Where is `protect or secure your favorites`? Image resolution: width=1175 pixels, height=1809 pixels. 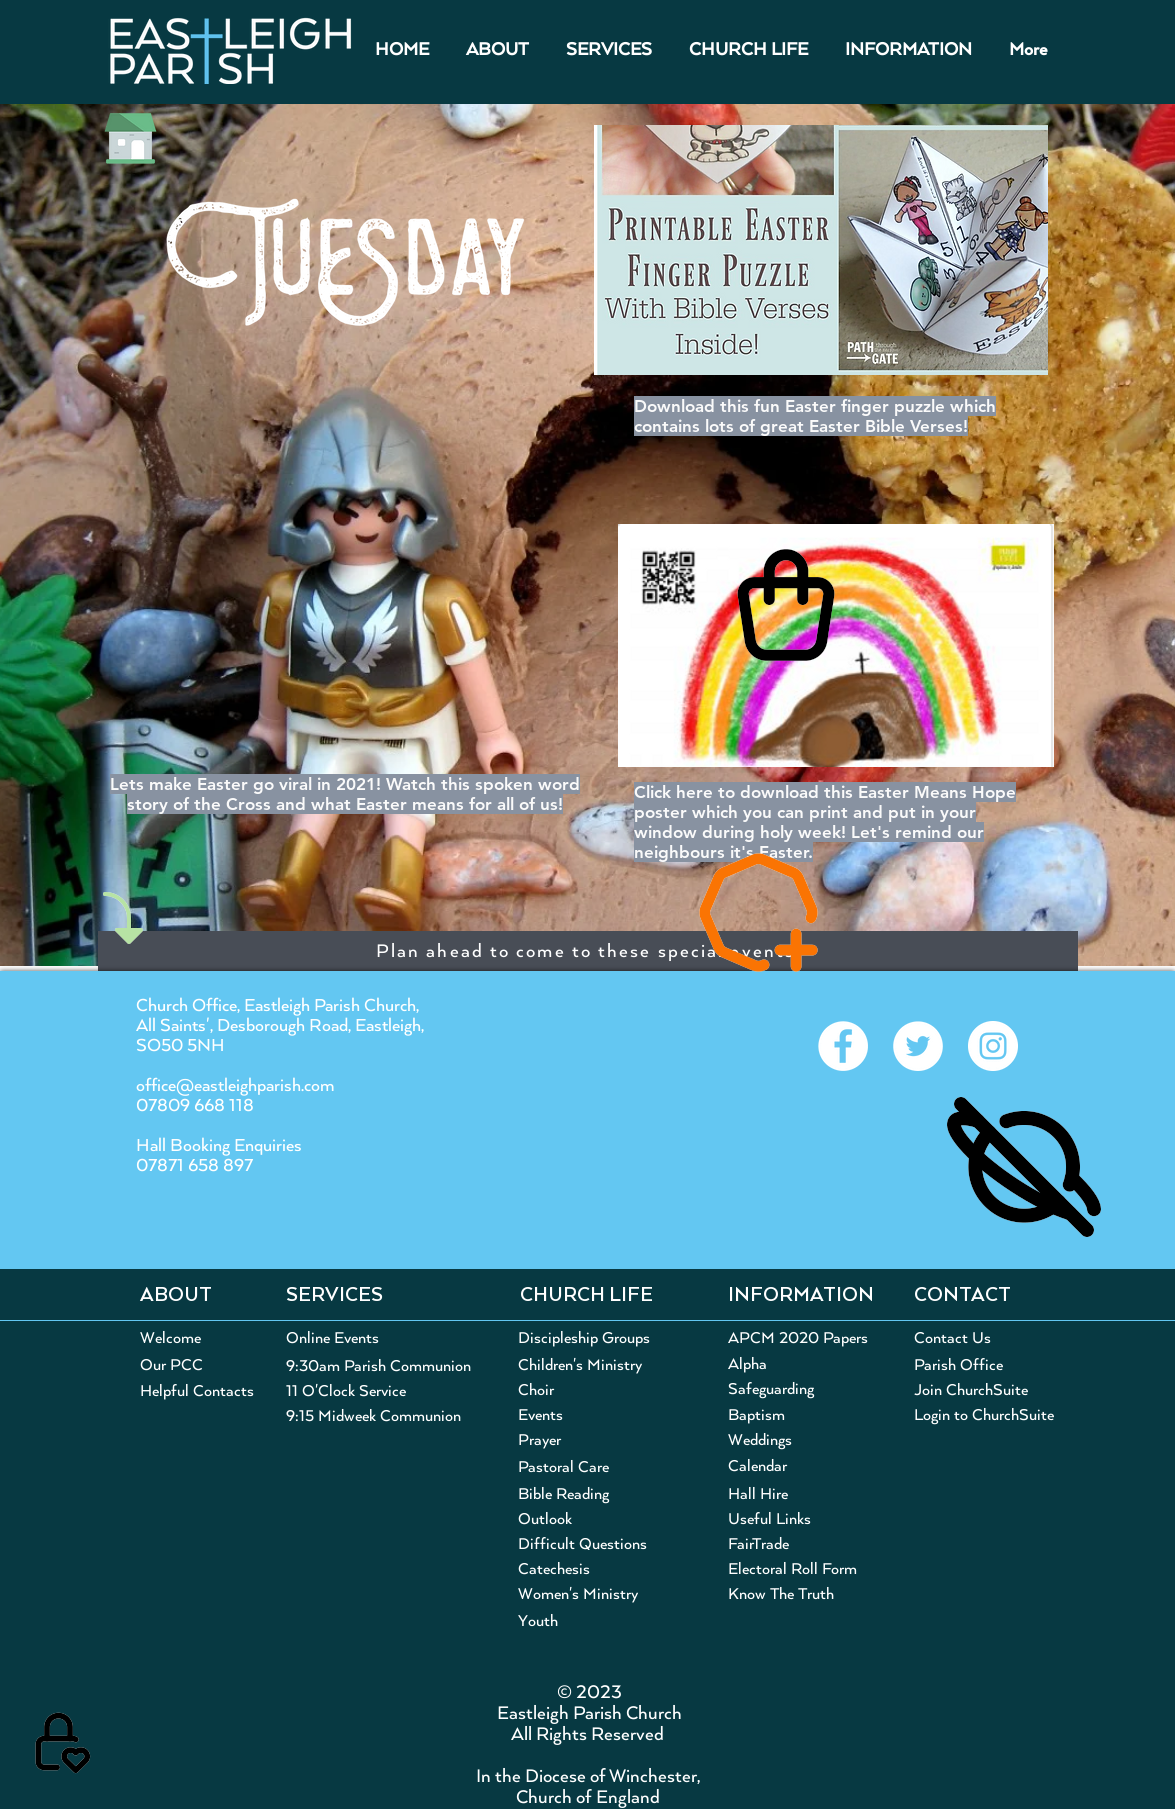
protect or secure your favorites is located at coordinates (58, 1741).